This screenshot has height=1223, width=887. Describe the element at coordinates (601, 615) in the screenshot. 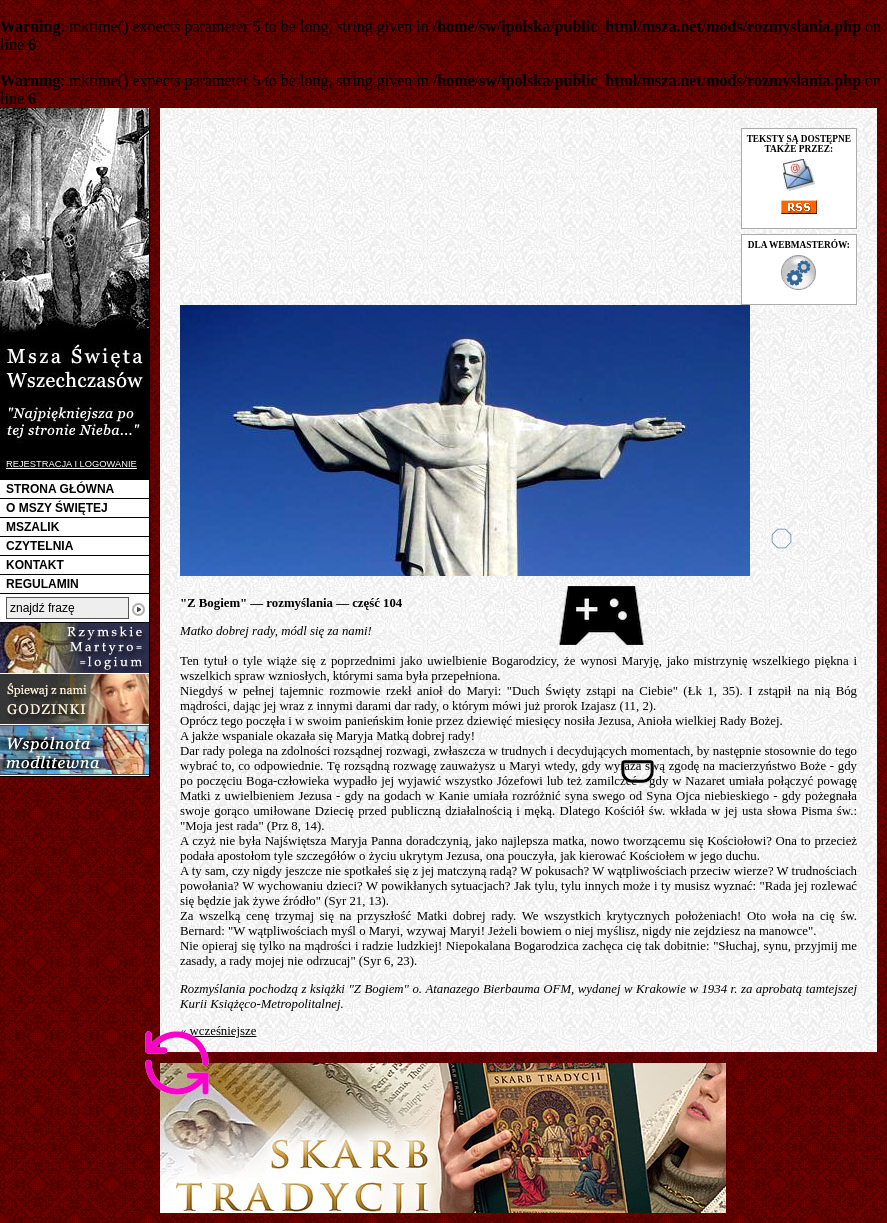

I see `access gaming or esports features` at that location.